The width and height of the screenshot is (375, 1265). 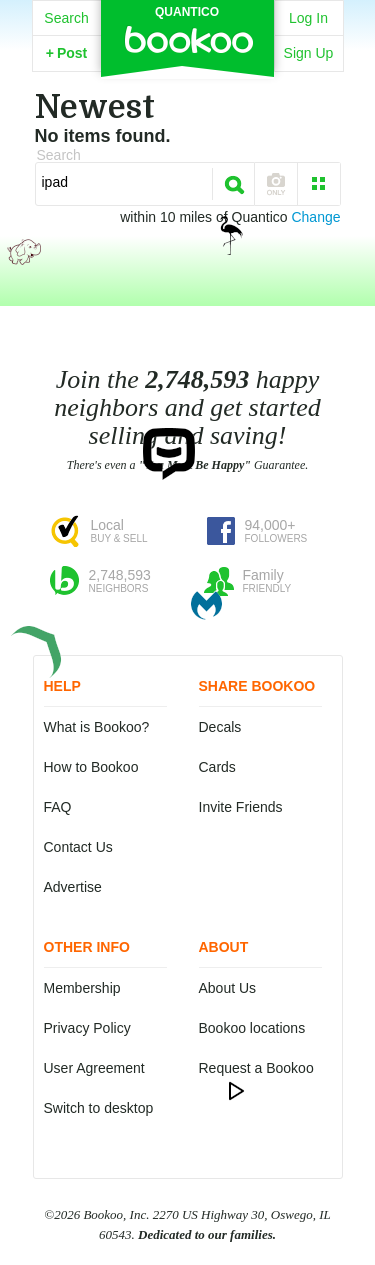 What do you see at coordinates (169, 454) in the screenshot?
I see `open chatbot assistant` at bounding box center [169, 454].